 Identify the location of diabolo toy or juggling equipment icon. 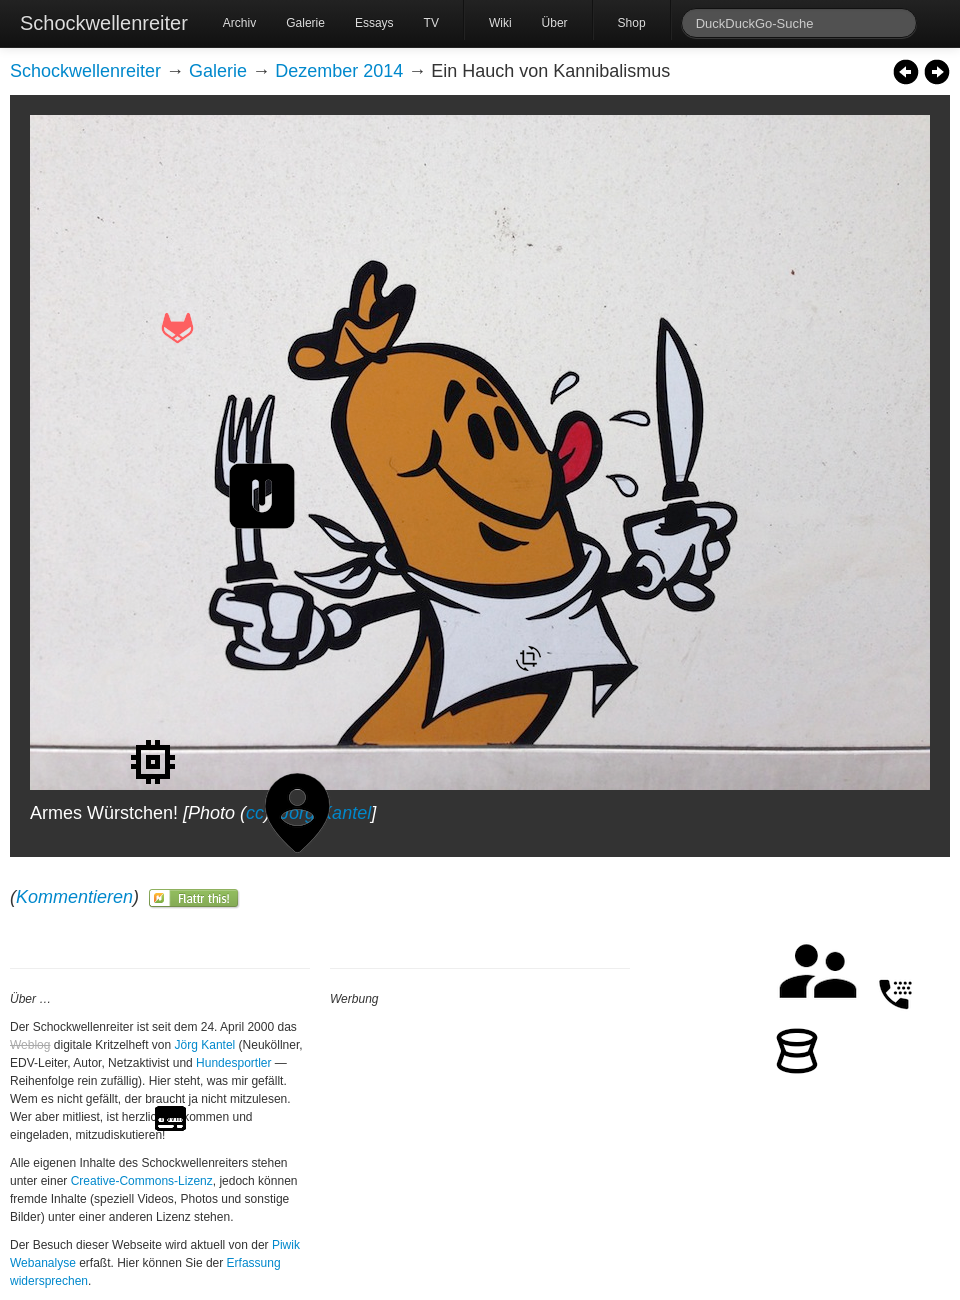
(797, 1051).